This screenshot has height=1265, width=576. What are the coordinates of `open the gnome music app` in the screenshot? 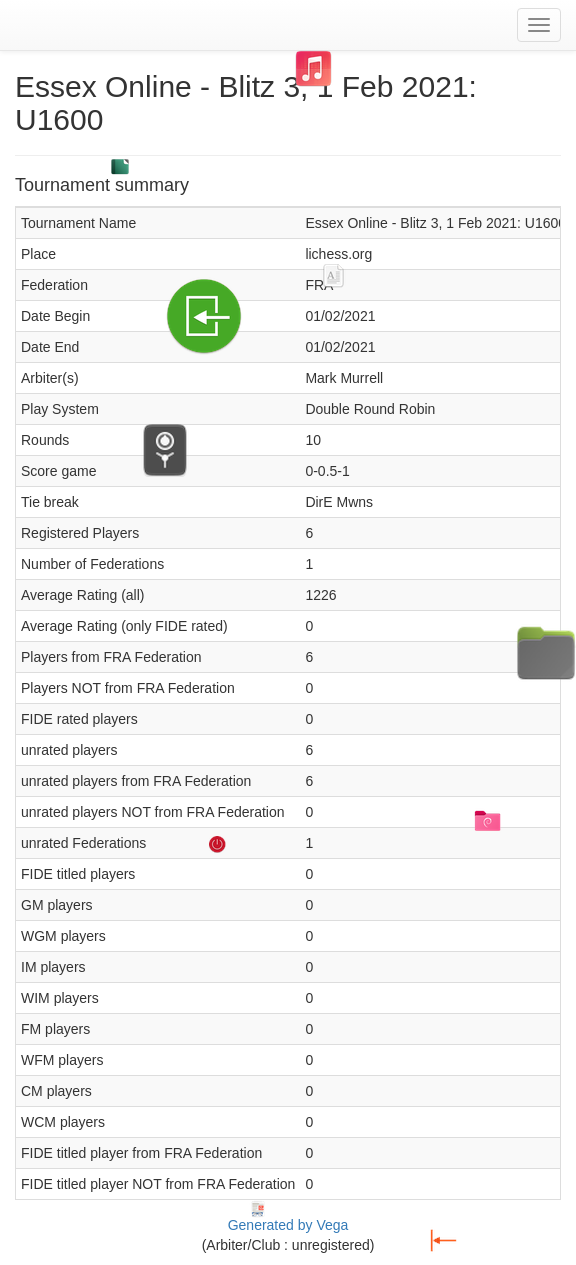 It's located at (313, 68).